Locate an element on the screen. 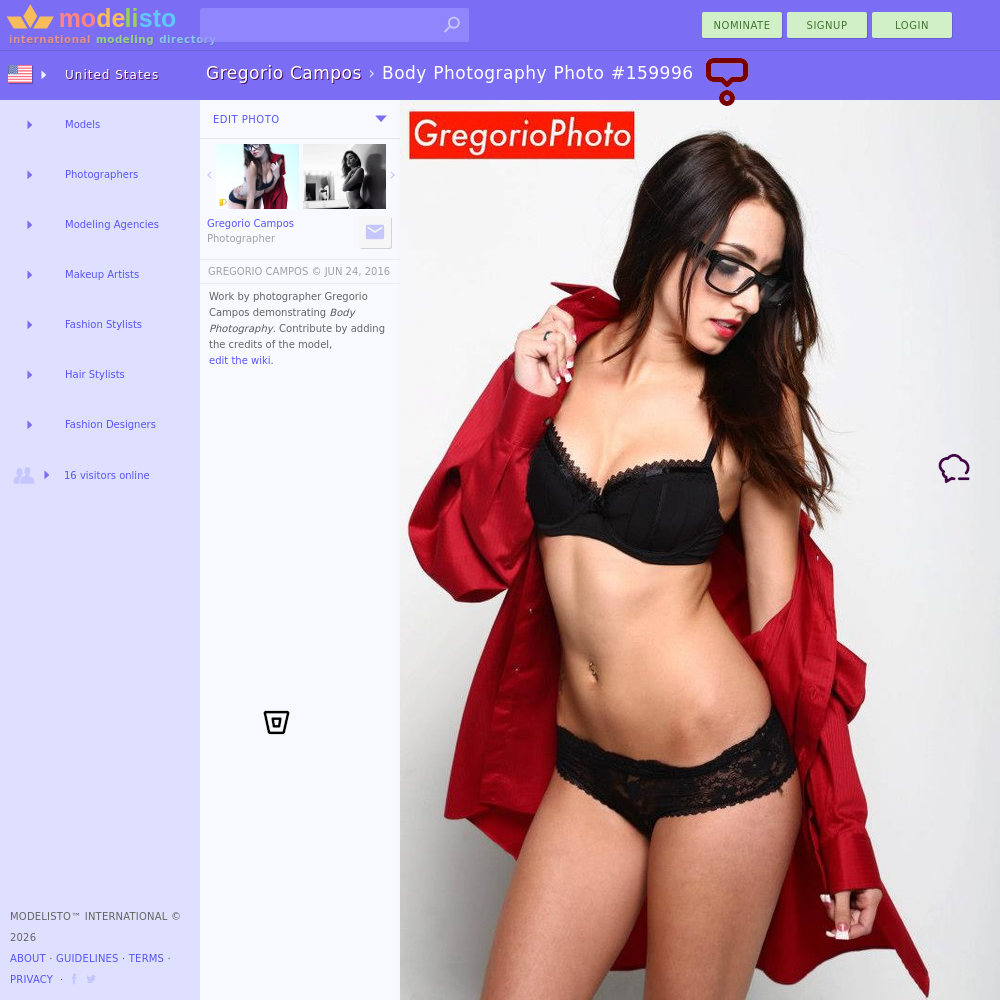 The height and width of the screenshot is (1000, 1000). remove a message or conversation is located at coordinates (953, 468).